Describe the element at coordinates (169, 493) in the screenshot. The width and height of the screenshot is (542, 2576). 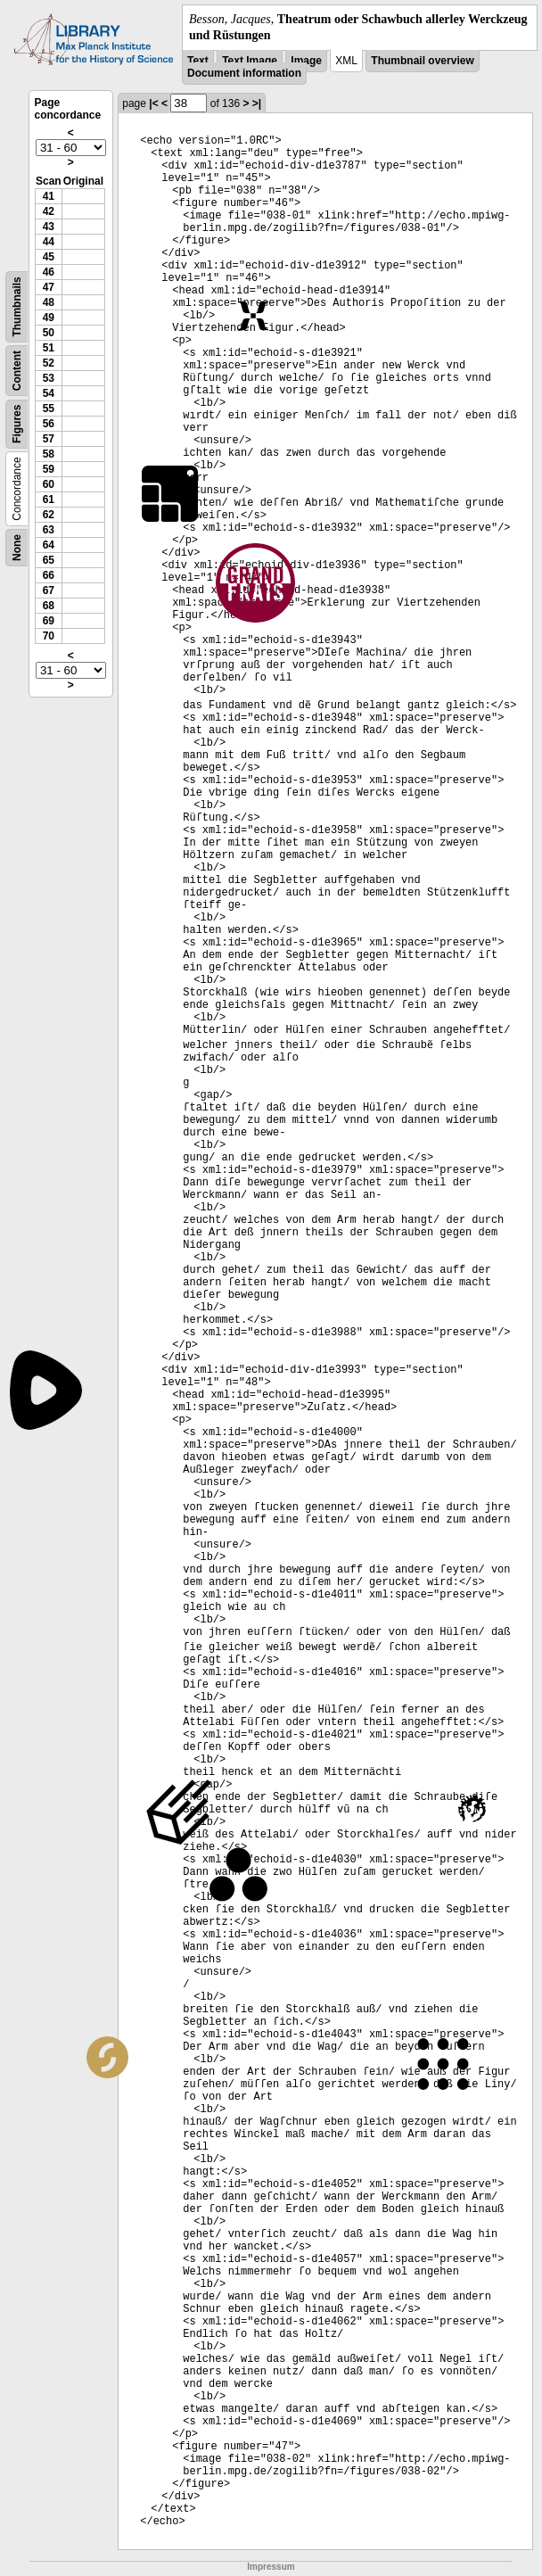
I see `LVGL graphics library logo` at that location.